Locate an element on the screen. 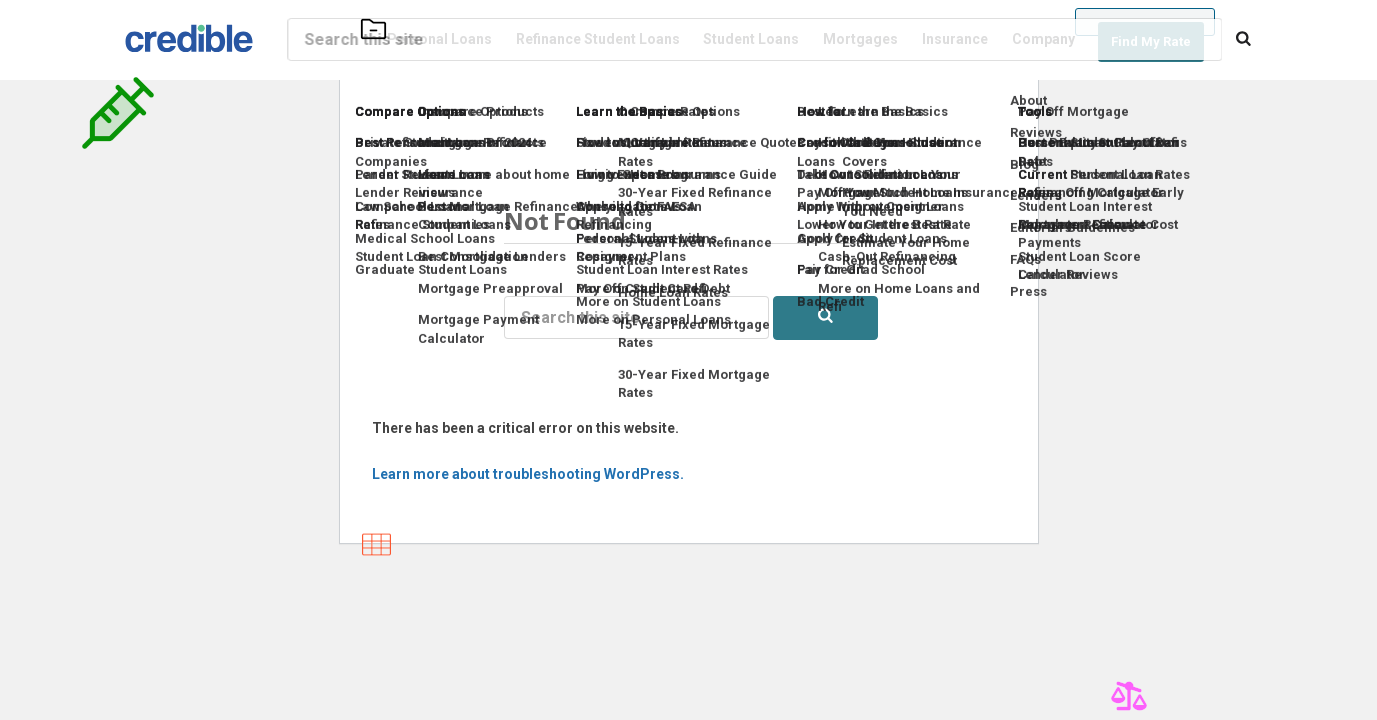  remove a folder is located at coordinates (373, 28).